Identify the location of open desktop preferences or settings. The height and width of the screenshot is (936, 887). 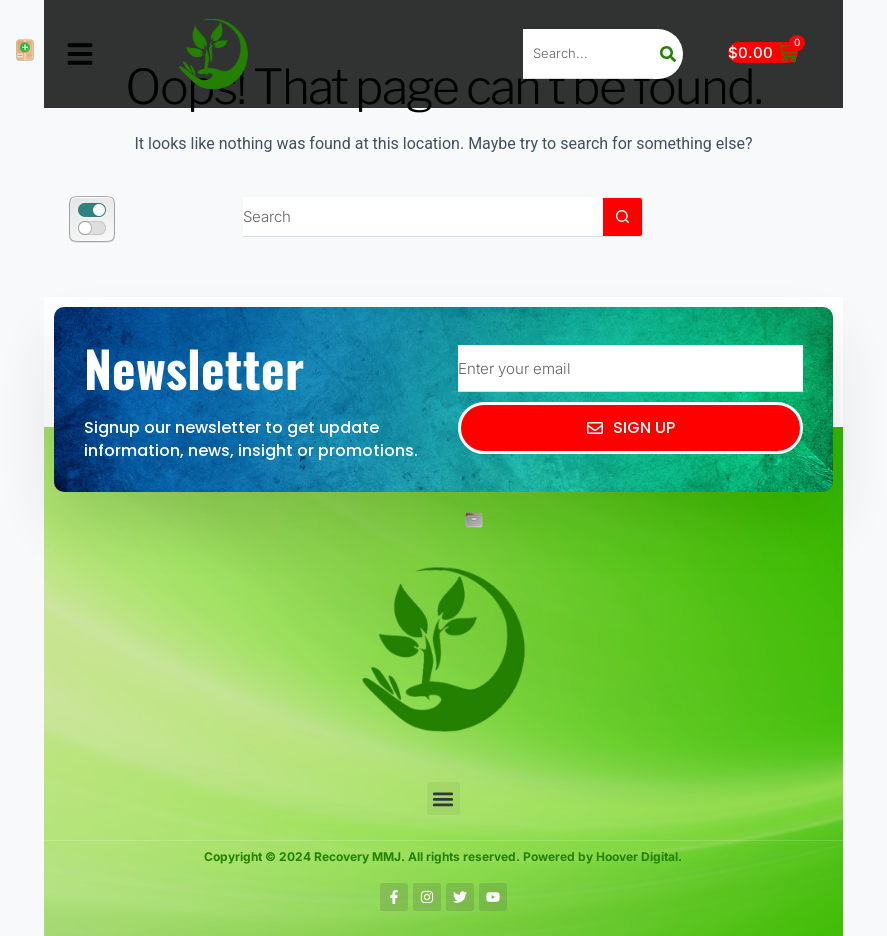
(92, 219).